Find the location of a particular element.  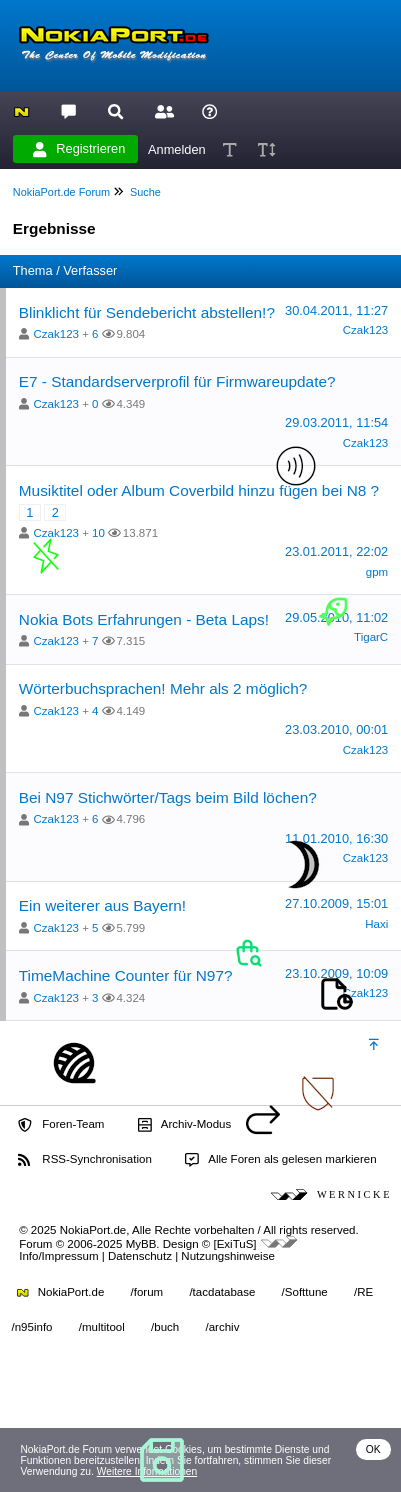

save current file or document is located at coordinates (162, 1460).